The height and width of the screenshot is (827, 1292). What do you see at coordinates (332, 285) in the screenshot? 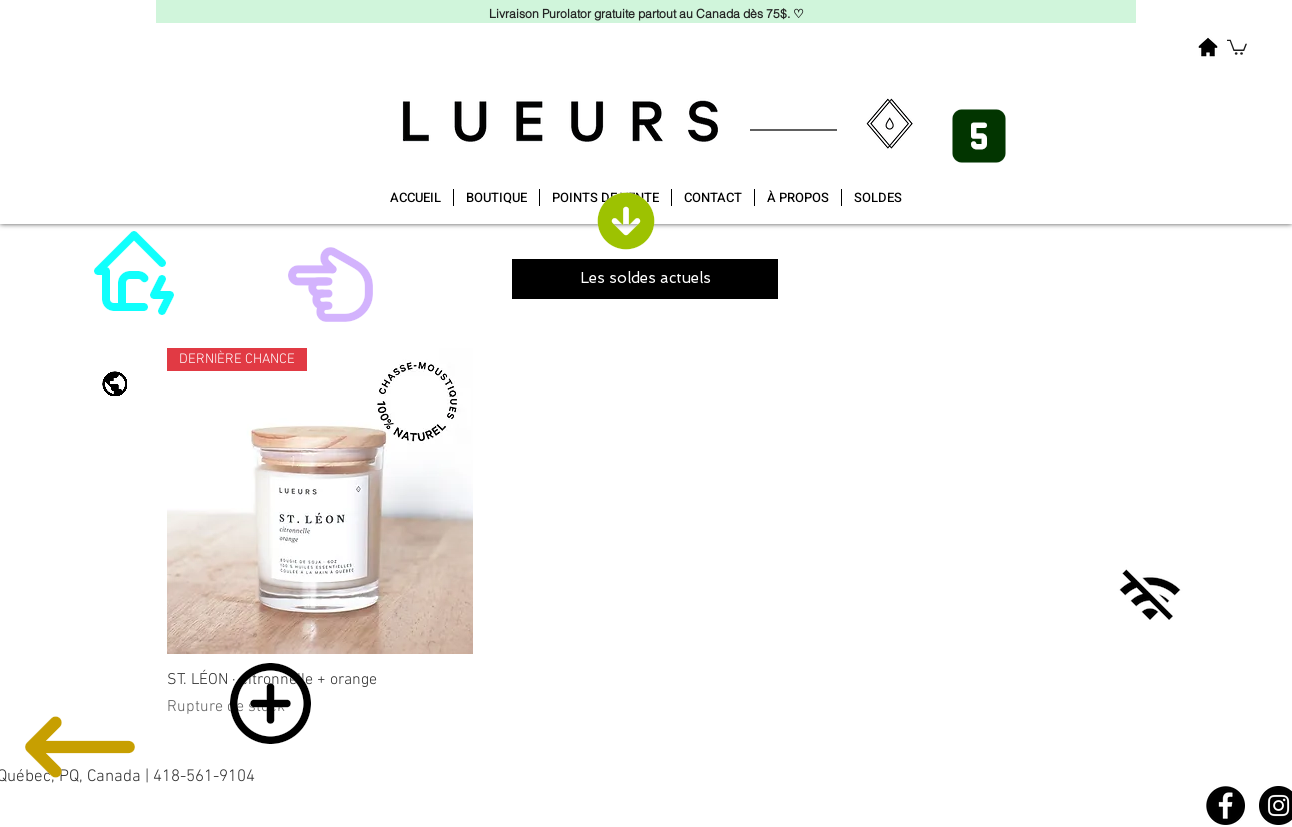
I see `navigate to previous item or section` at bounding box center [332, 285].